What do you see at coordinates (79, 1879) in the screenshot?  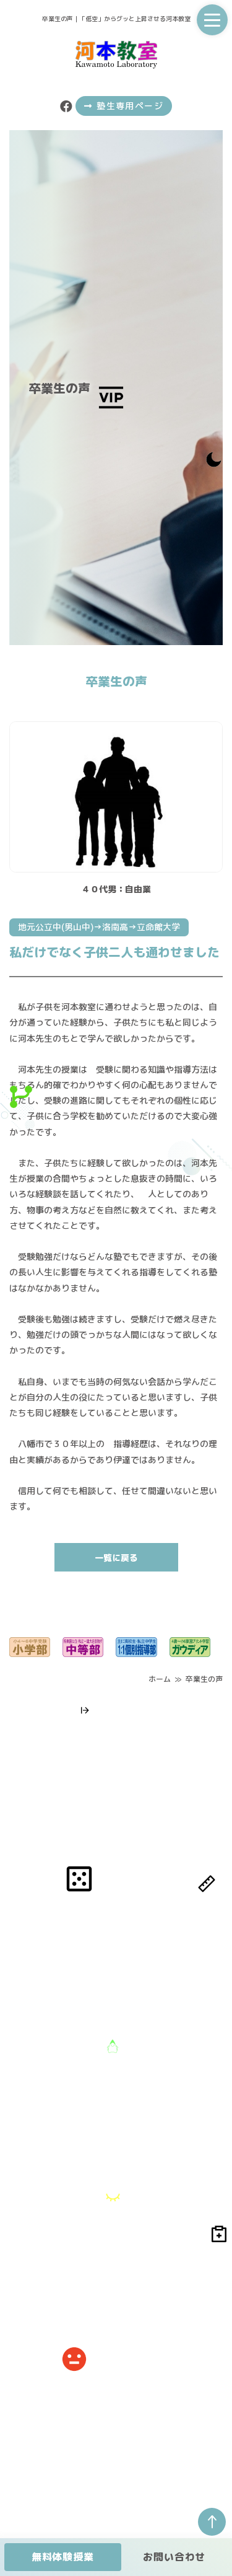 I see `randomize or shuffle content` at bounding box center [79, 1879].